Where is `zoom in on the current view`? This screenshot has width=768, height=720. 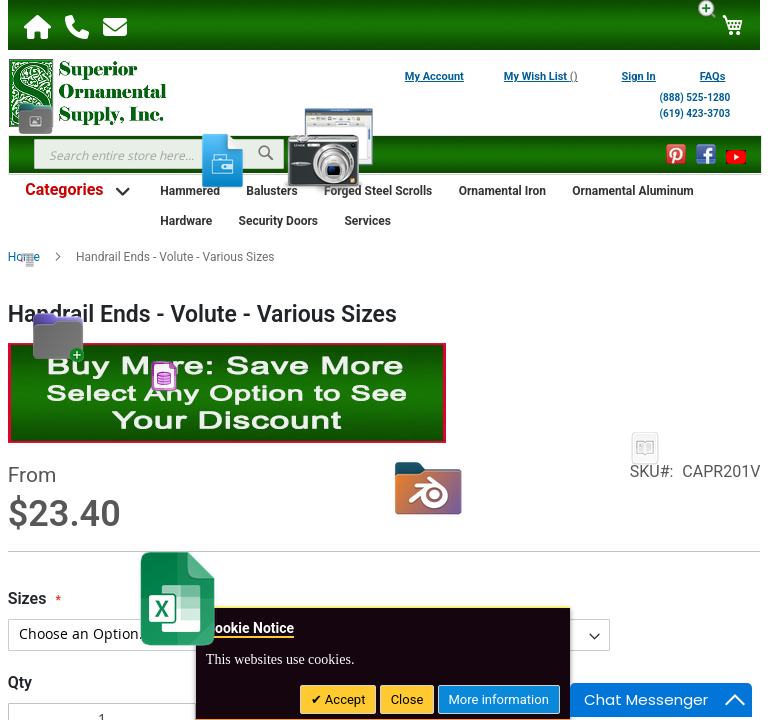
zoom in on the current view is located at coordinates (707, 9).